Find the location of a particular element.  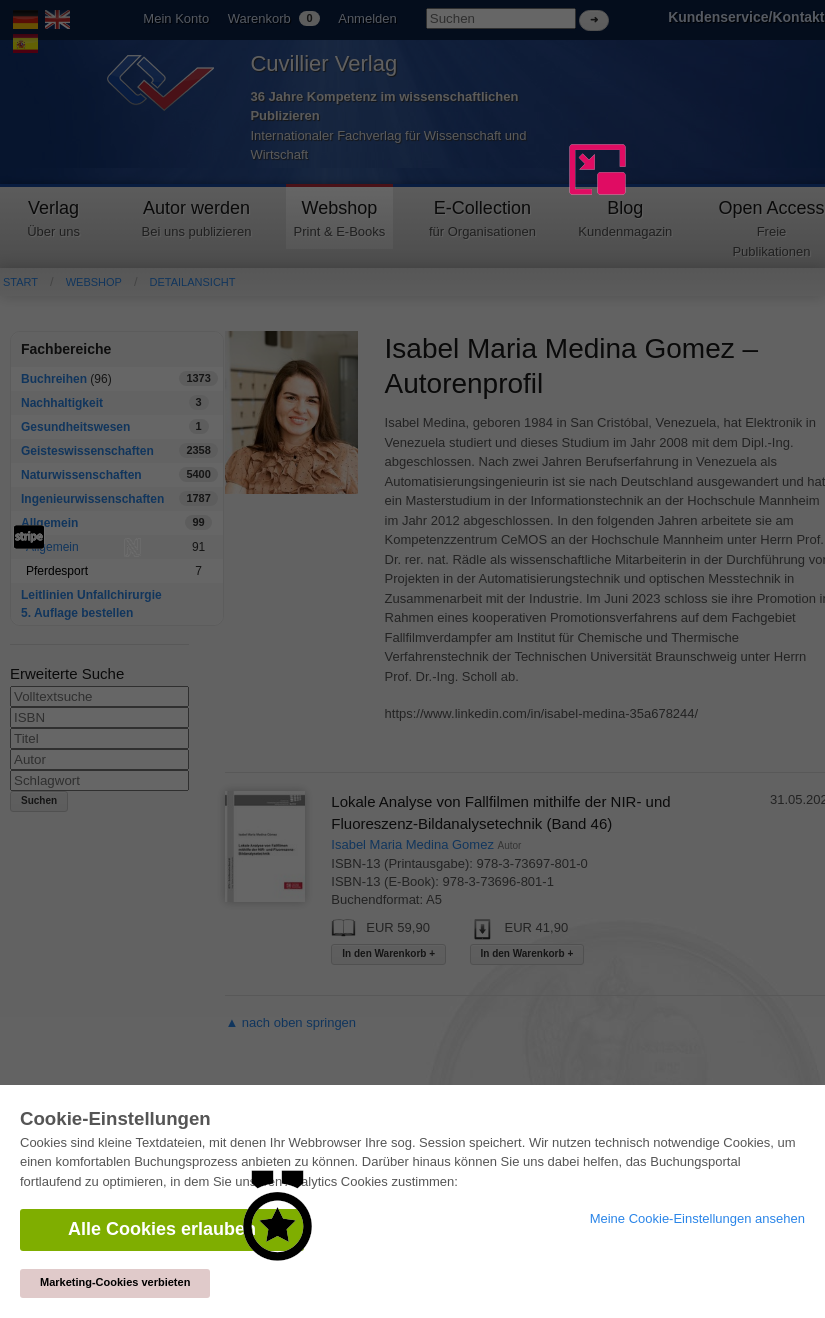

neos brand logo is located at coordinates (132, 547).